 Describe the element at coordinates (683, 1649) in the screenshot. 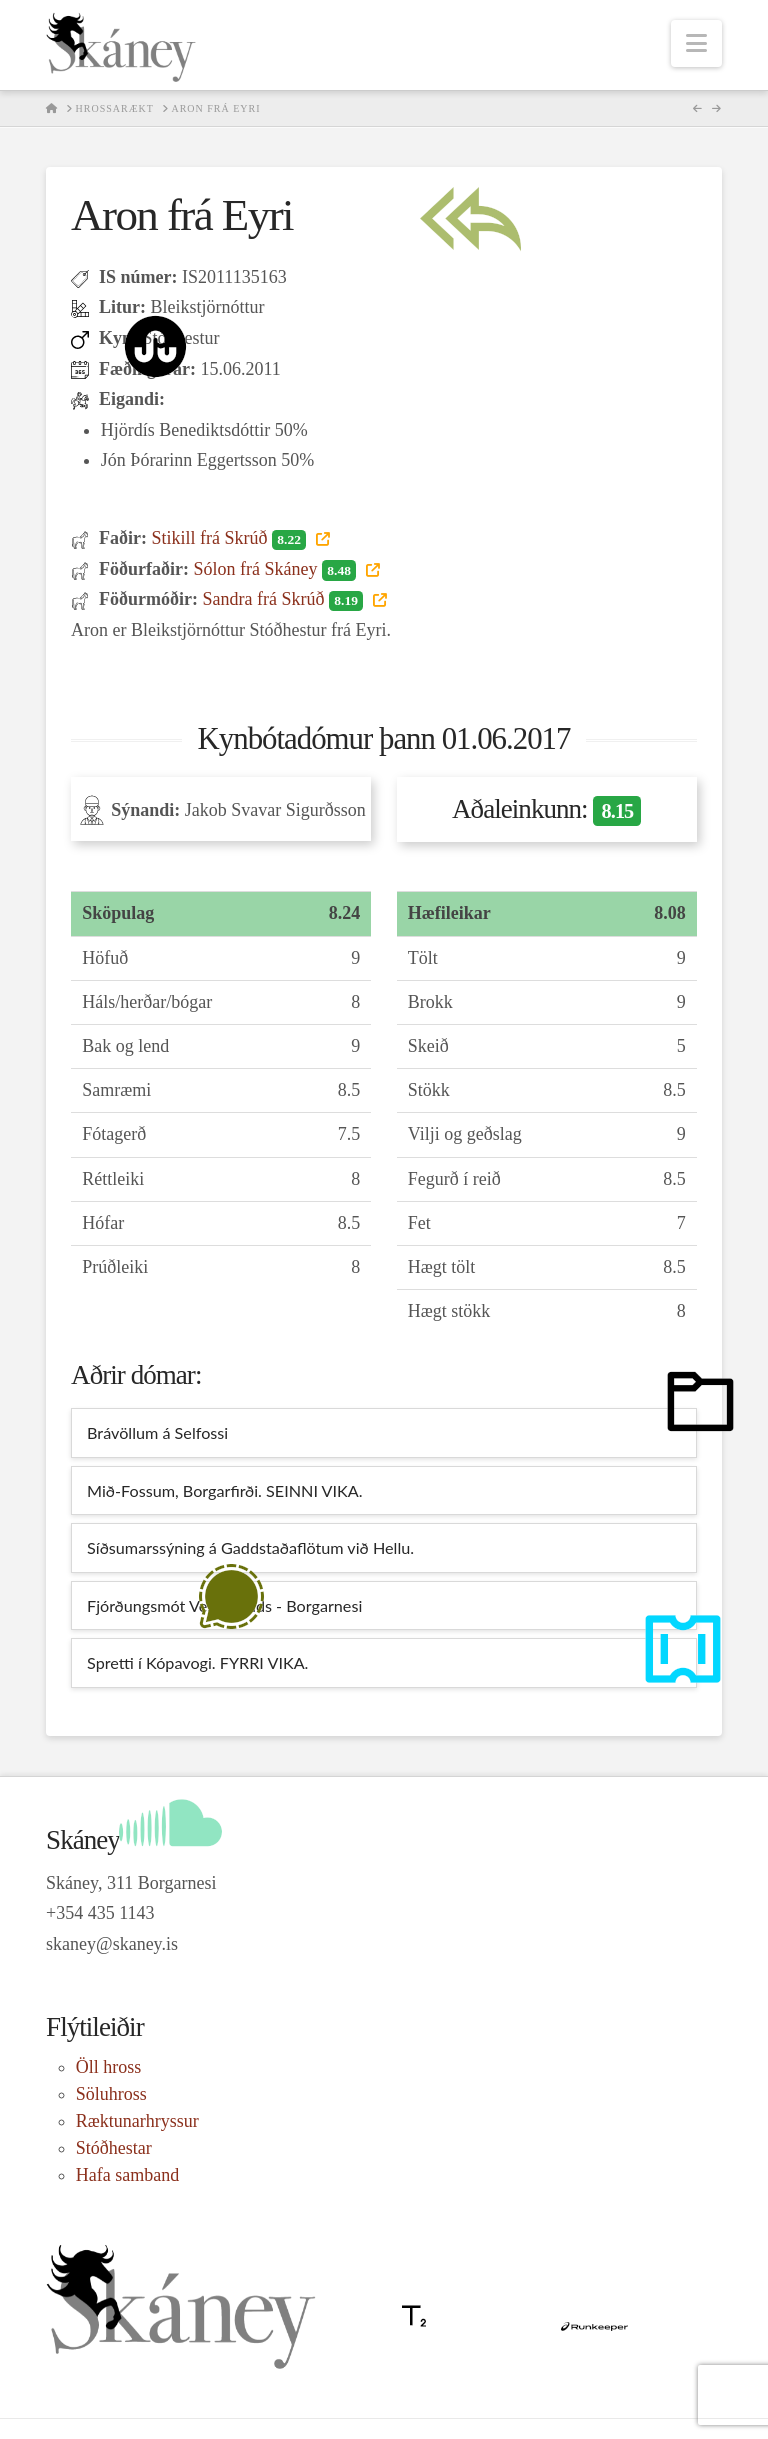

I see `view available coupons or vouchers` at that location.